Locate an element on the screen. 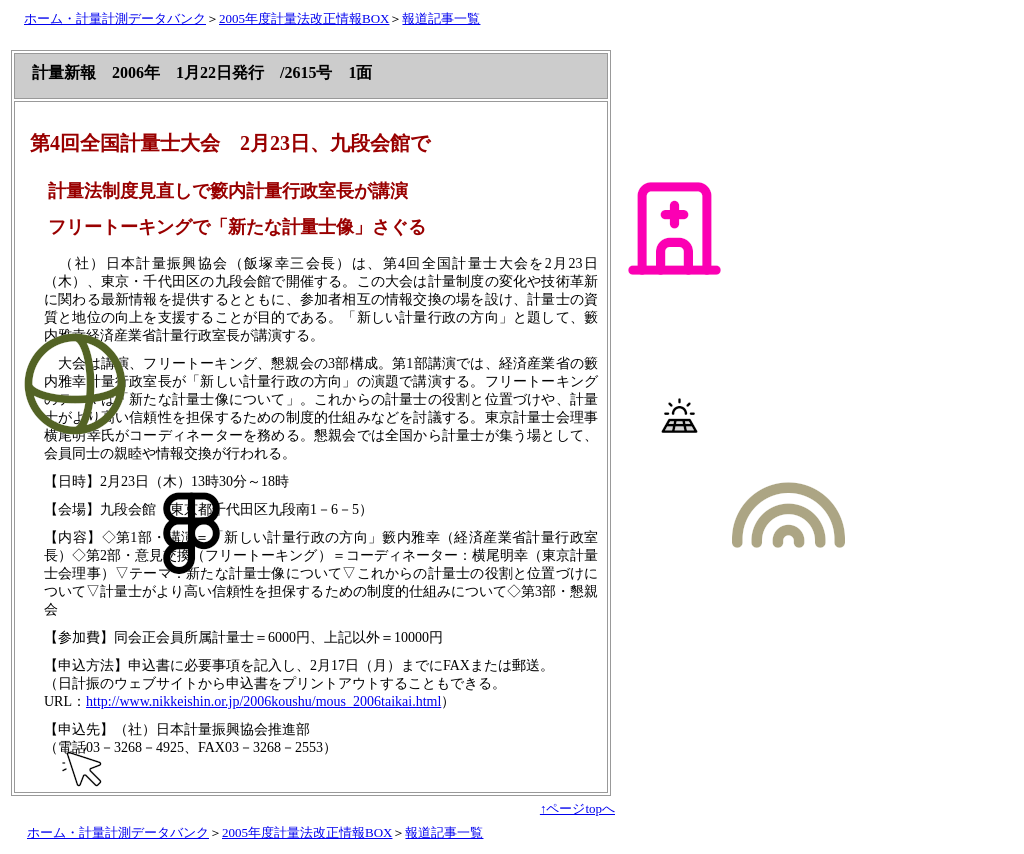  access solar energy settings is located at coordinates (679, 417).